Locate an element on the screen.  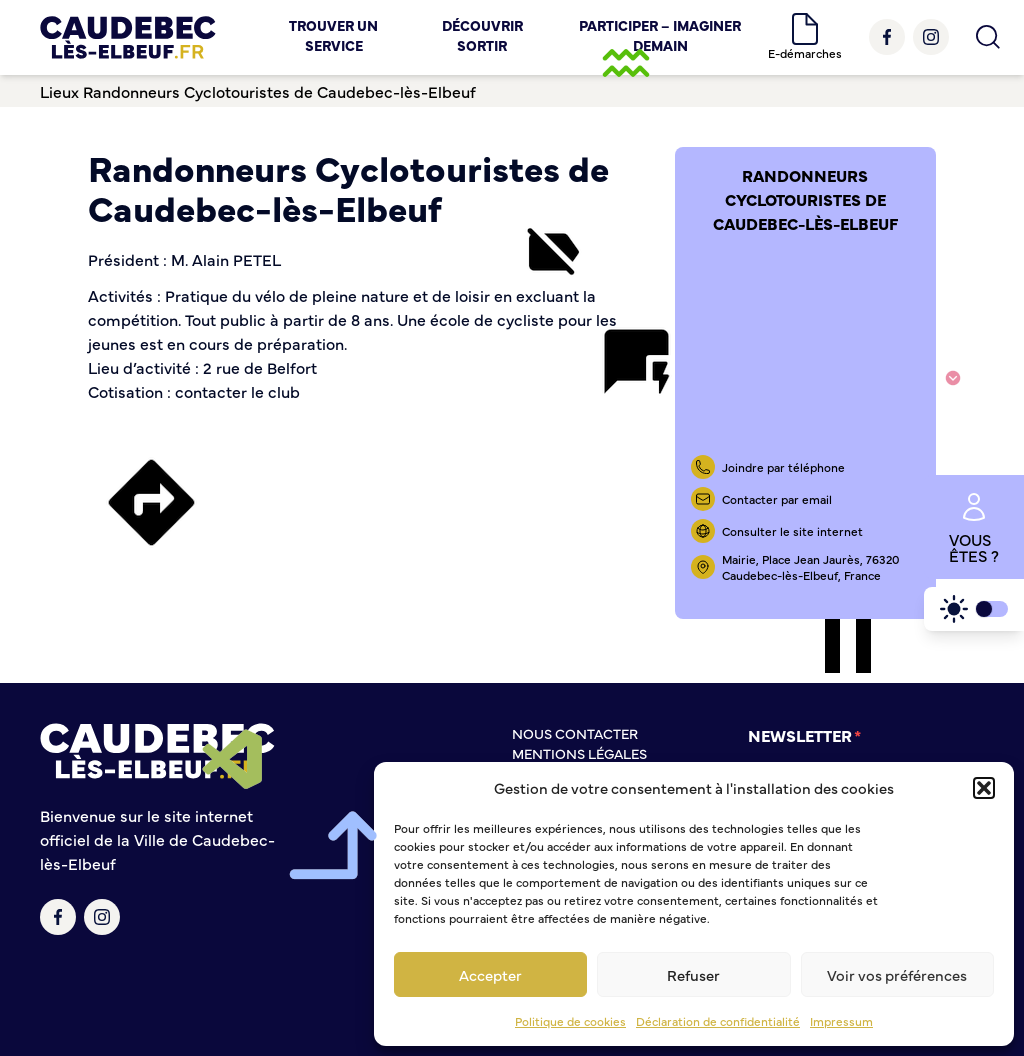
indicates aquarius zodiac sign is located at coordinates (626, 63).